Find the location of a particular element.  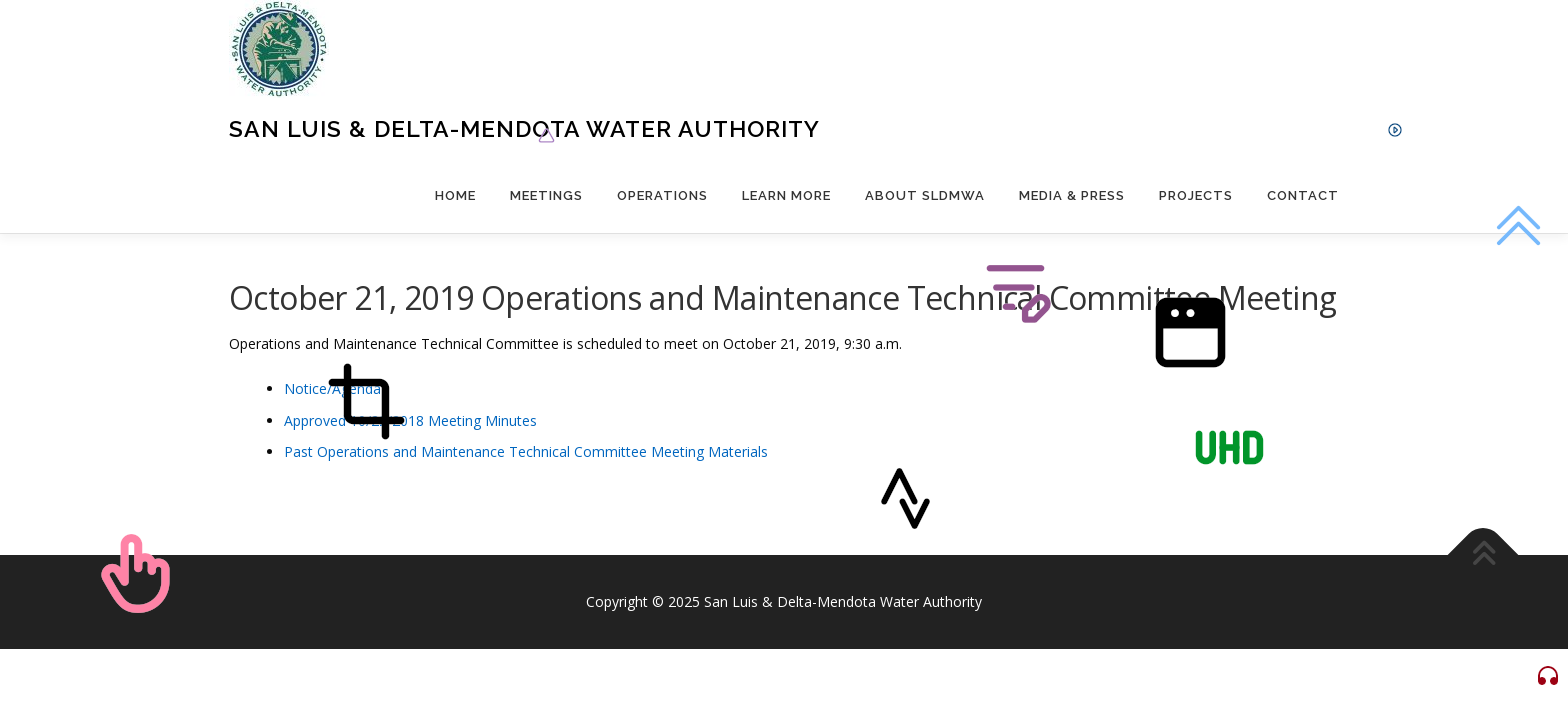

play media or video content is located at coordinates (1395, 130).